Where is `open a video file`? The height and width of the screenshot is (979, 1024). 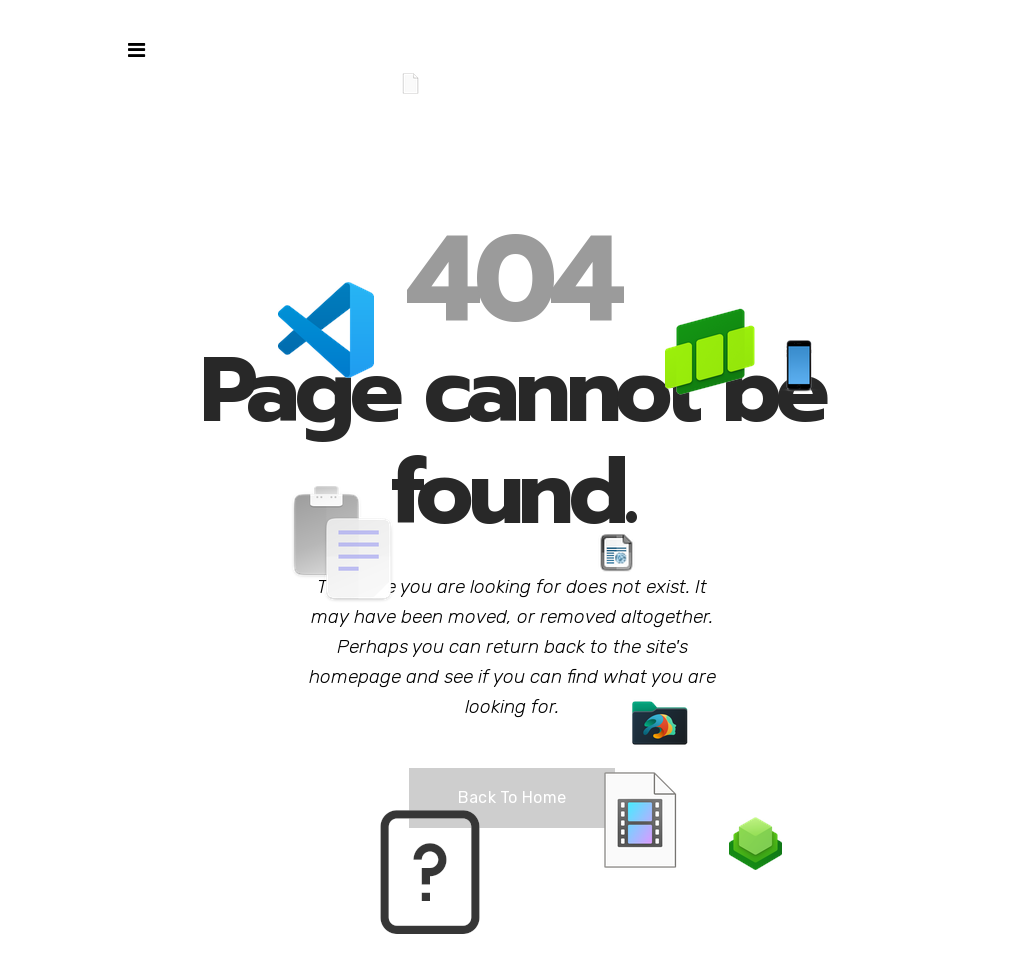 open a video file is located at coordinates (640, 820).